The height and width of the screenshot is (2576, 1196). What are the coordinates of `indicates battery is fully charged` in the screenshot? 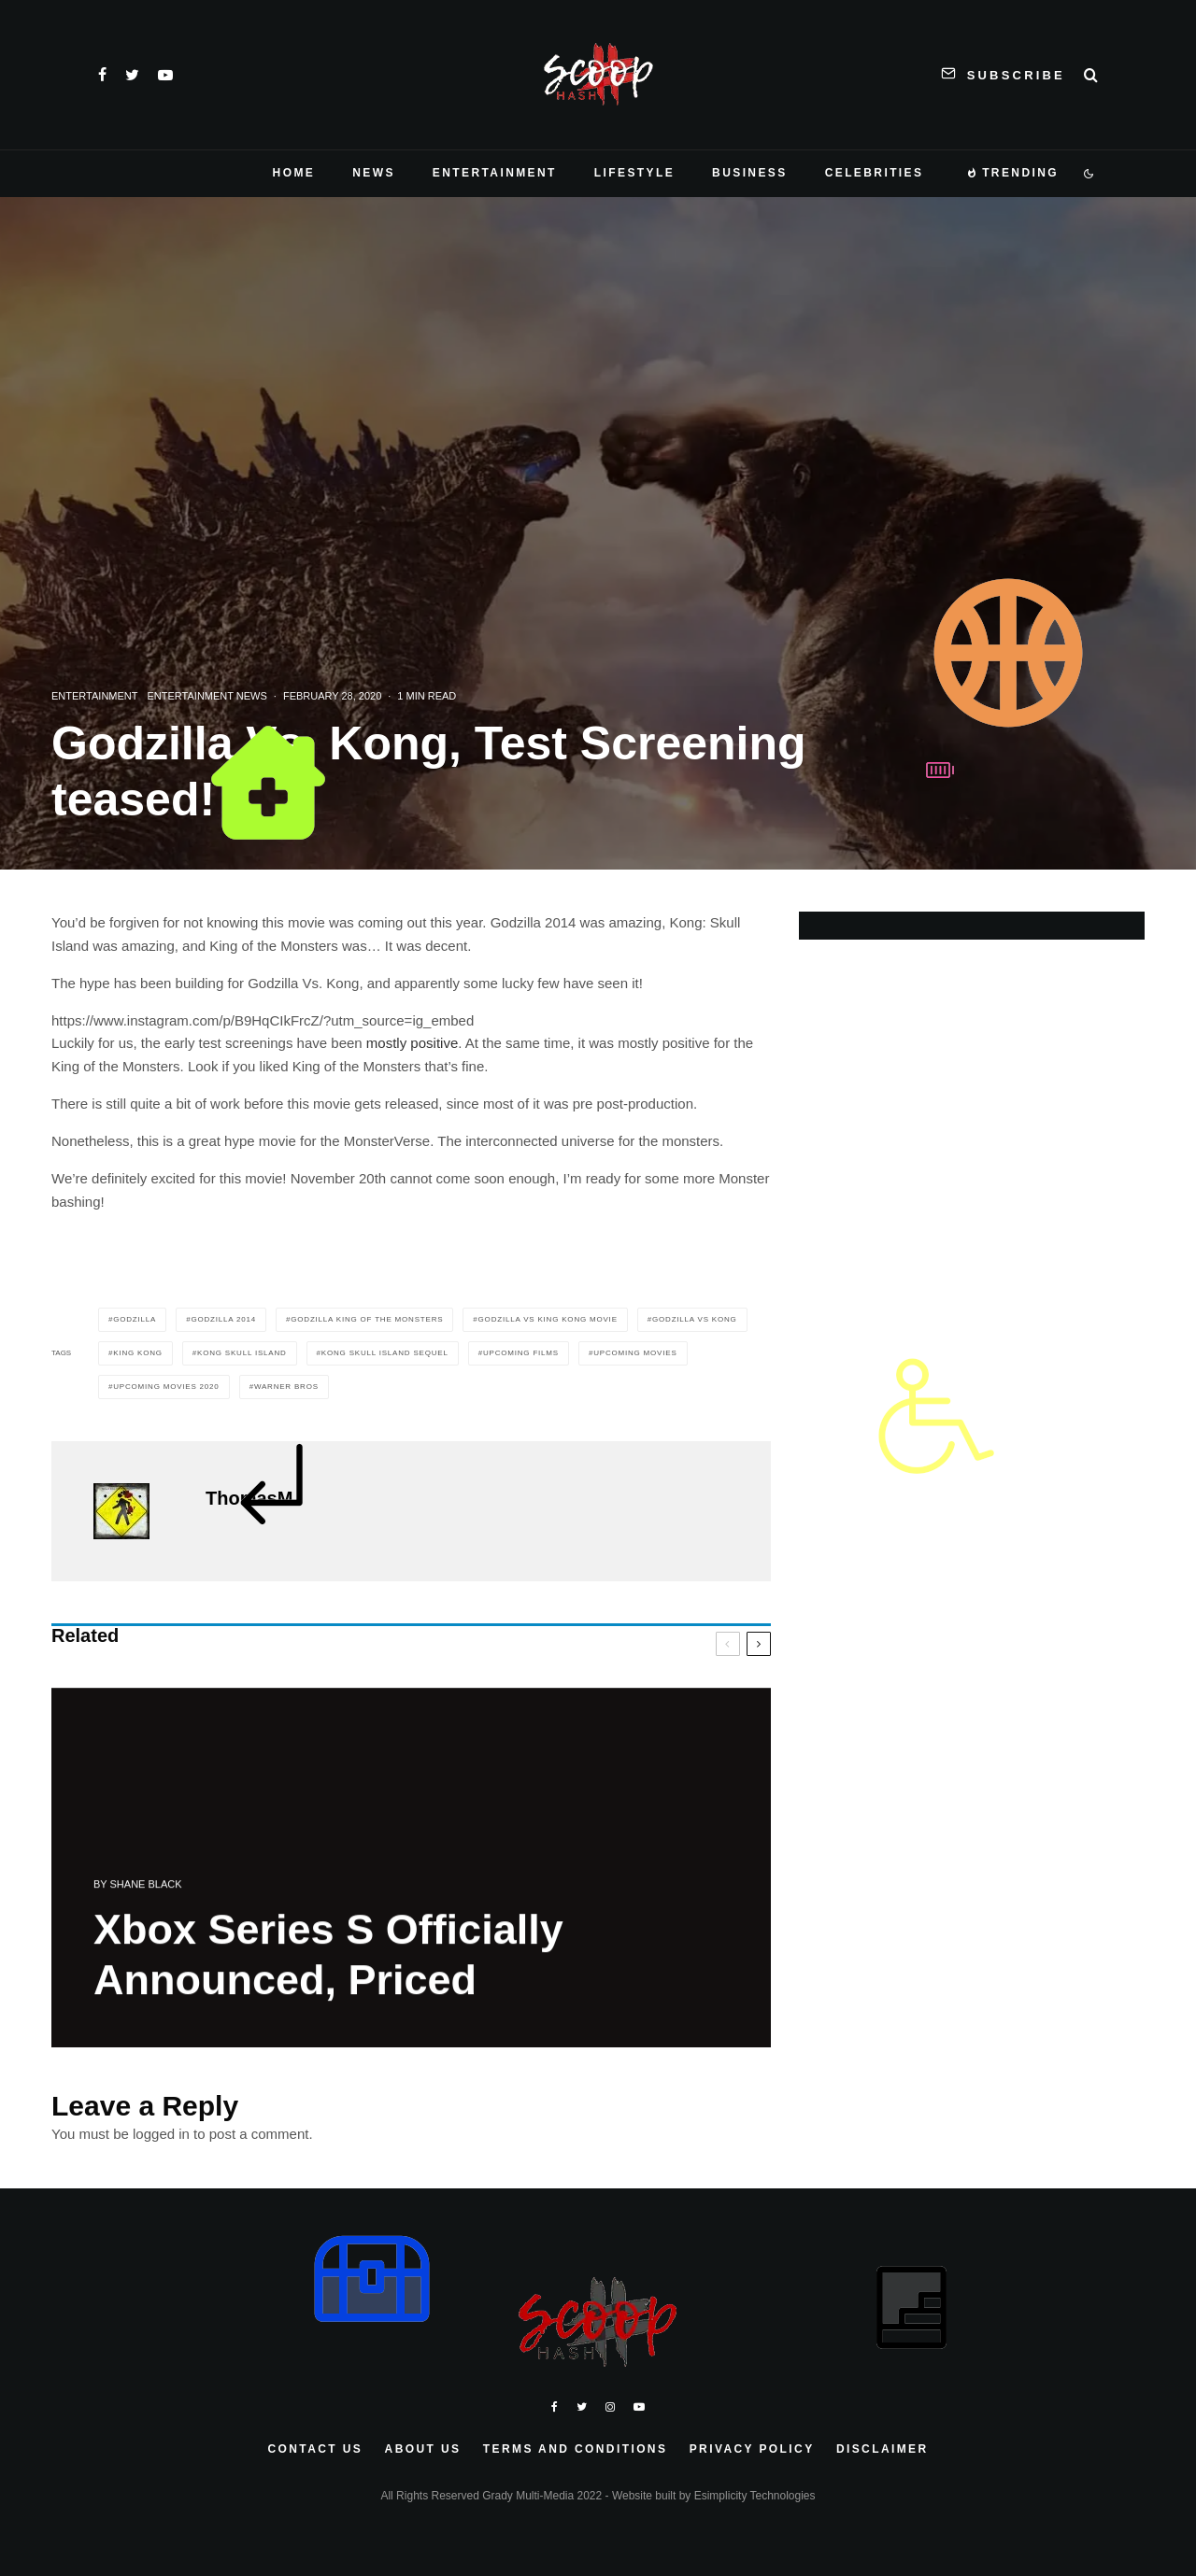 It's located at (939, 770).